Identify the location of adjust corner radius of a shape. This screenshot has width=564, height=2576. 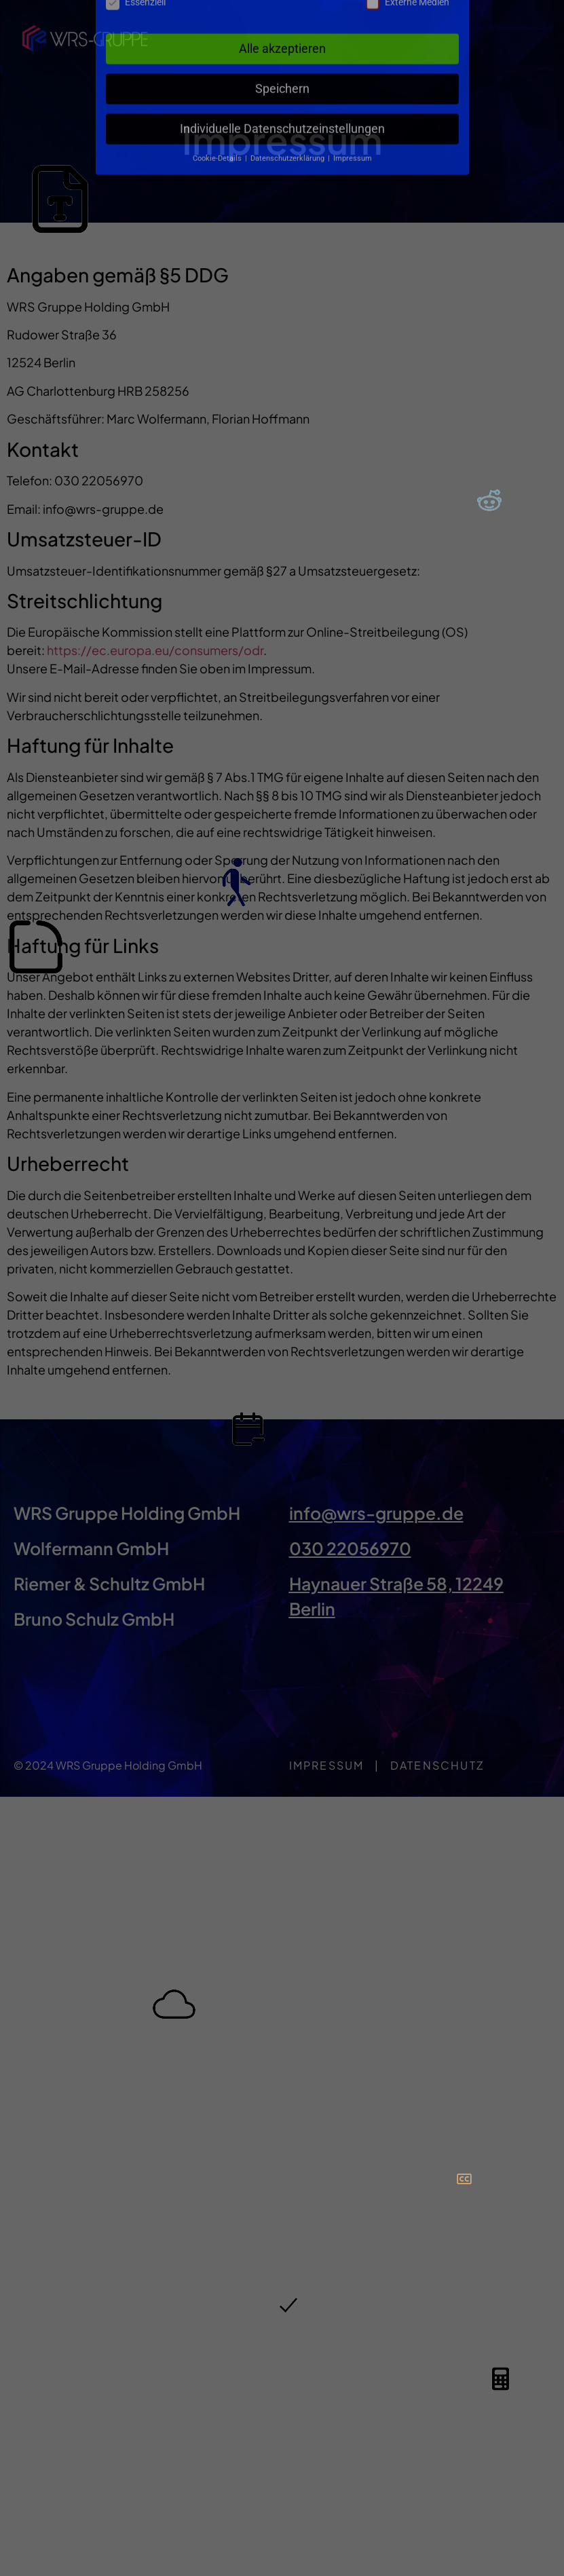
(36, 947).